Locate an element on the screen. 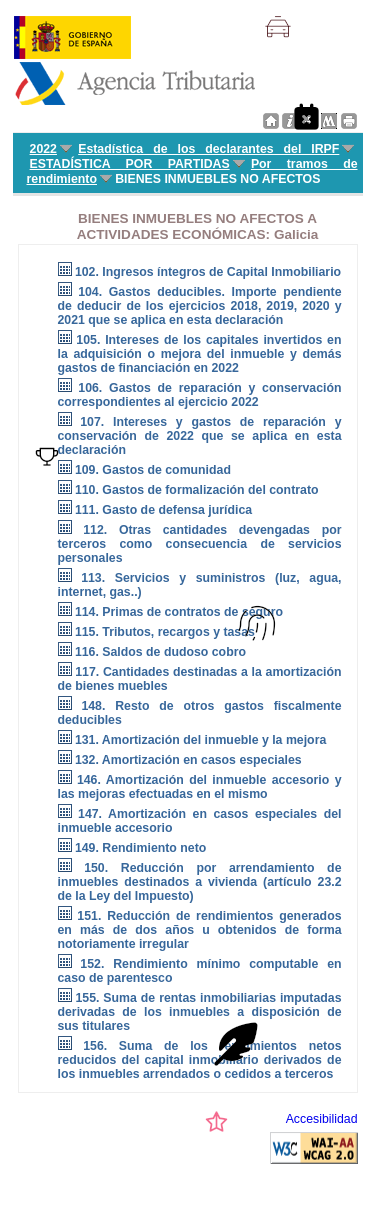 The width and height of the screenshot is (375, 1212). view achievements or awards is located at coordinates (47, 456).